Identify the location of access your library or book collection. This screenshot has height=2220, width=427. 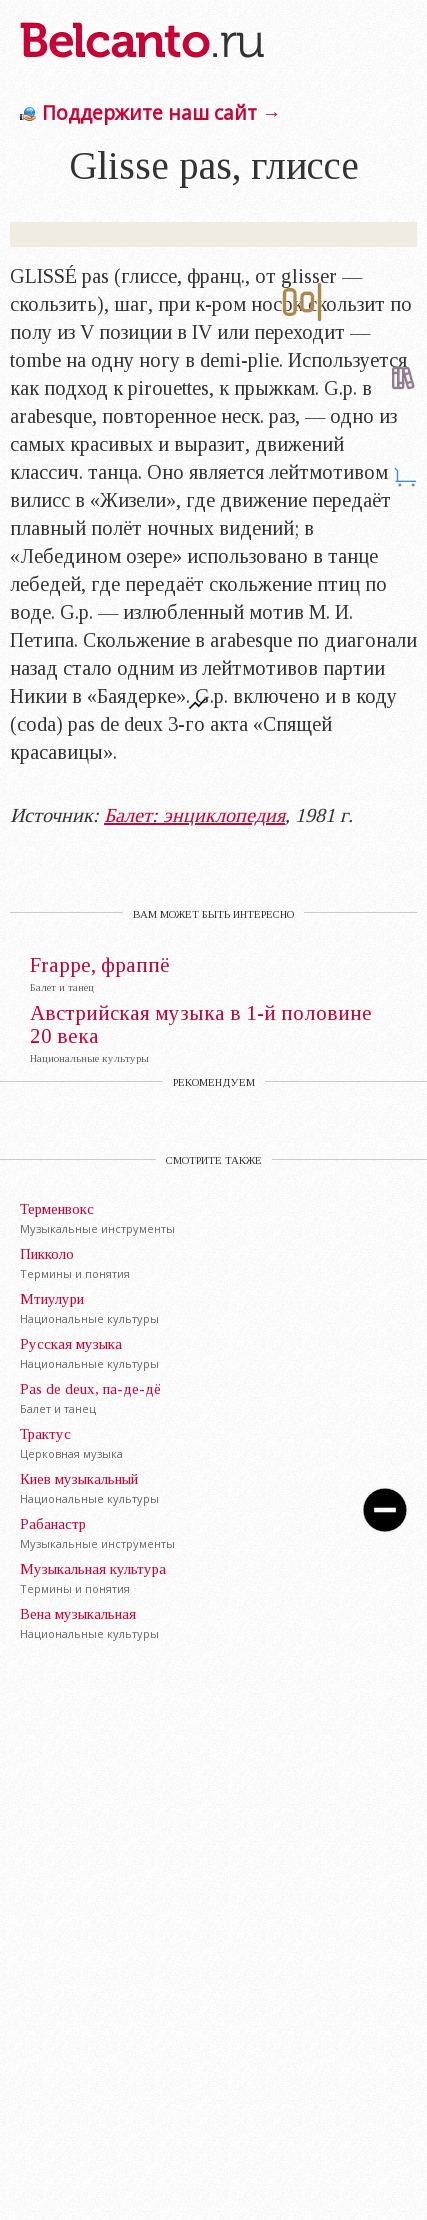
(402, 378).